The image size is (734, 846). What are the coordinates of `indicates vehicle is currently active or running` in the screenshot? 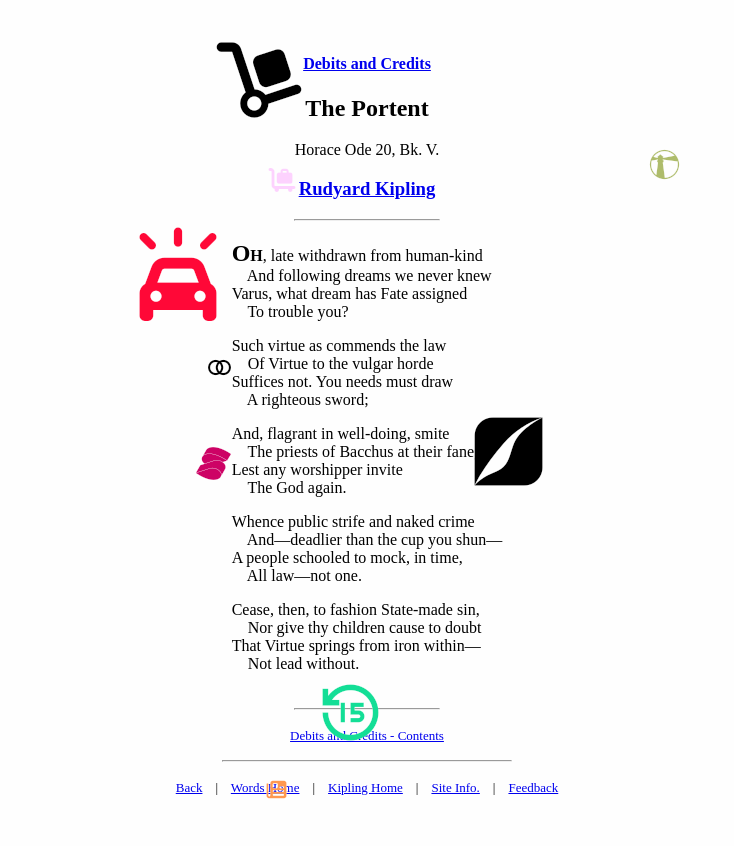 It's located at (178, 277).